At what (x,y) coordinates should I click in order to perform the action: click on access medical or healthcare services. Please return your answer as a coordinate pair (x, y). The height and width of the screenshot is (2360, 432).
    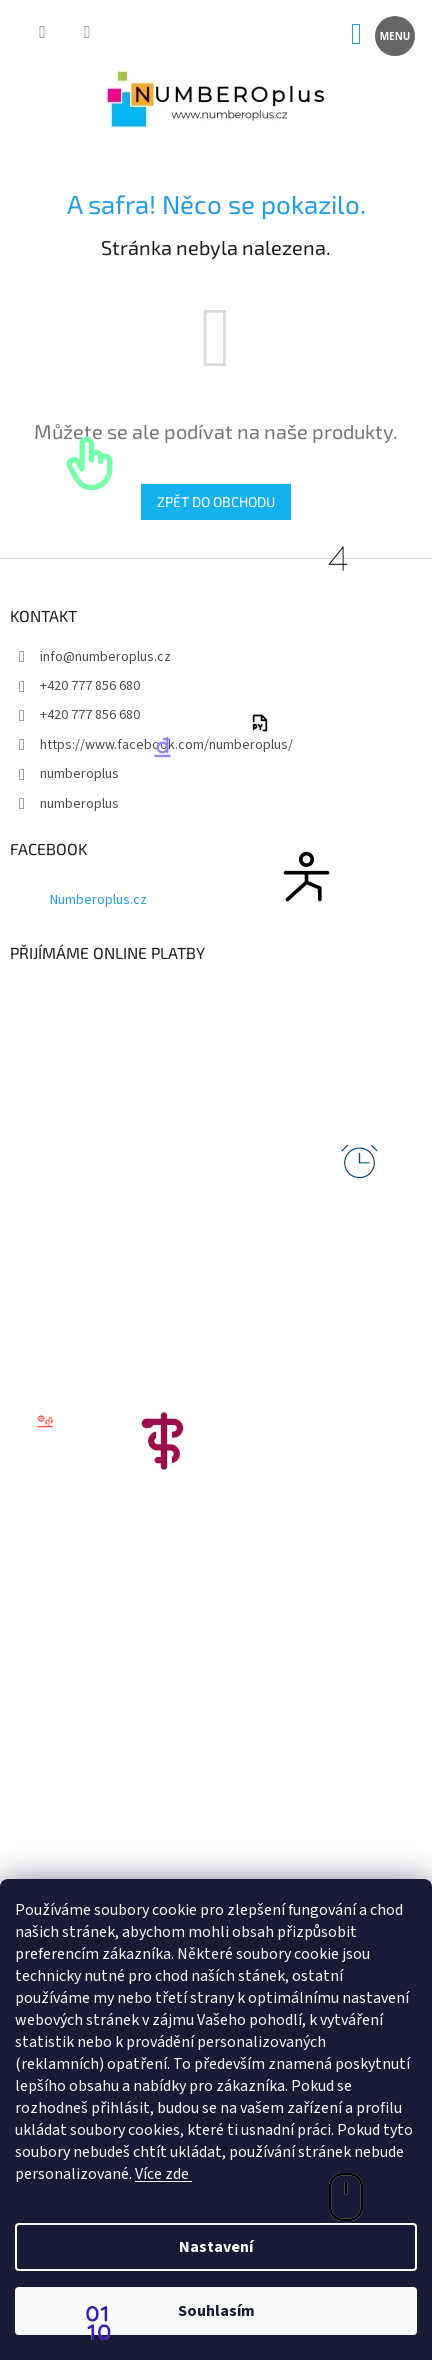
    Looking at the image, I should click on (164, 1441).